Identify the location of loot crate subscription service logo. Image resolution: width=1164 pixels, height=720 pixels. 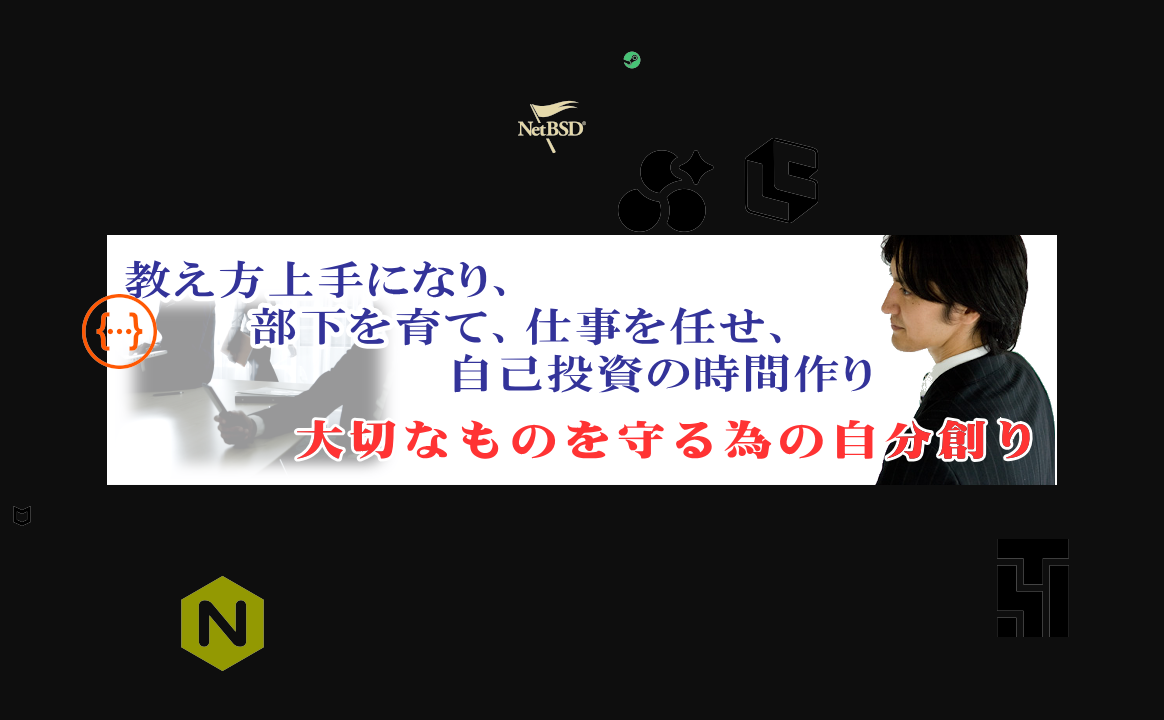
(781, 180).